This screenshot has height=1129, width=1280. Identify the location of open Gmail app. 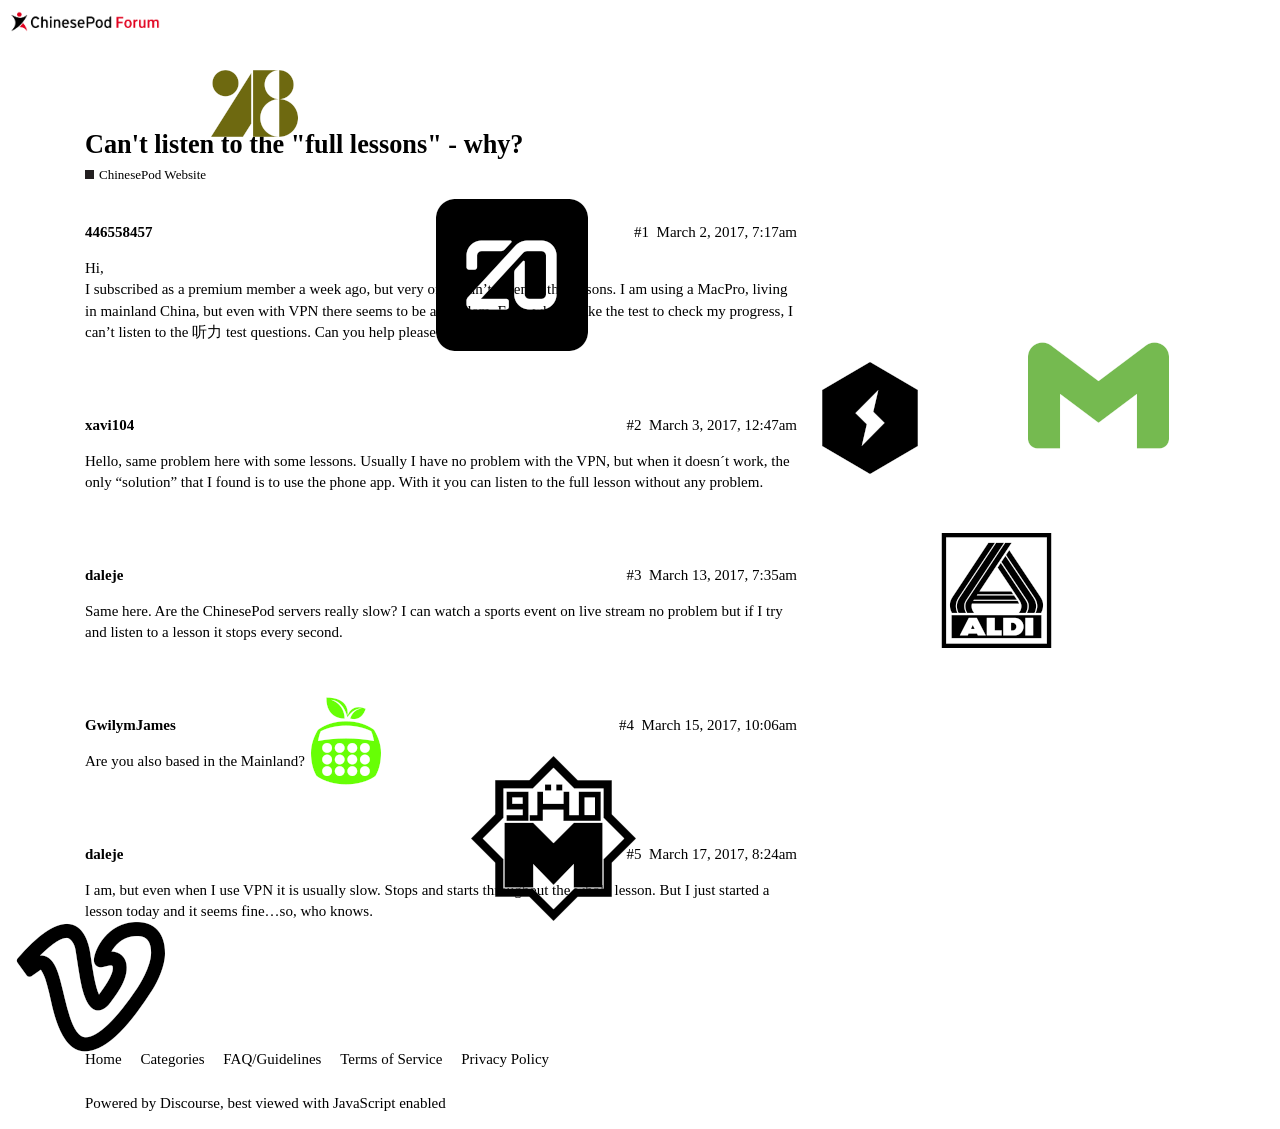
(1098, 395).